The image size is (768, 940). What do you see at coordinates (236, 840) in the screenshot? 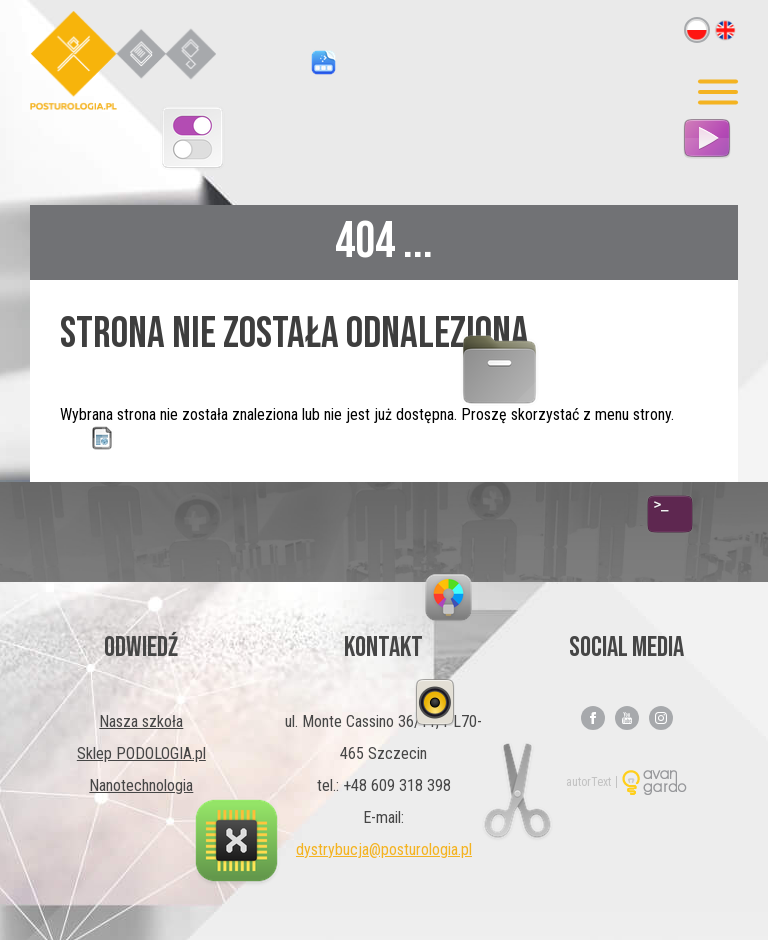
I see `open CPU-X system information app` at bounding box center [236, 840].